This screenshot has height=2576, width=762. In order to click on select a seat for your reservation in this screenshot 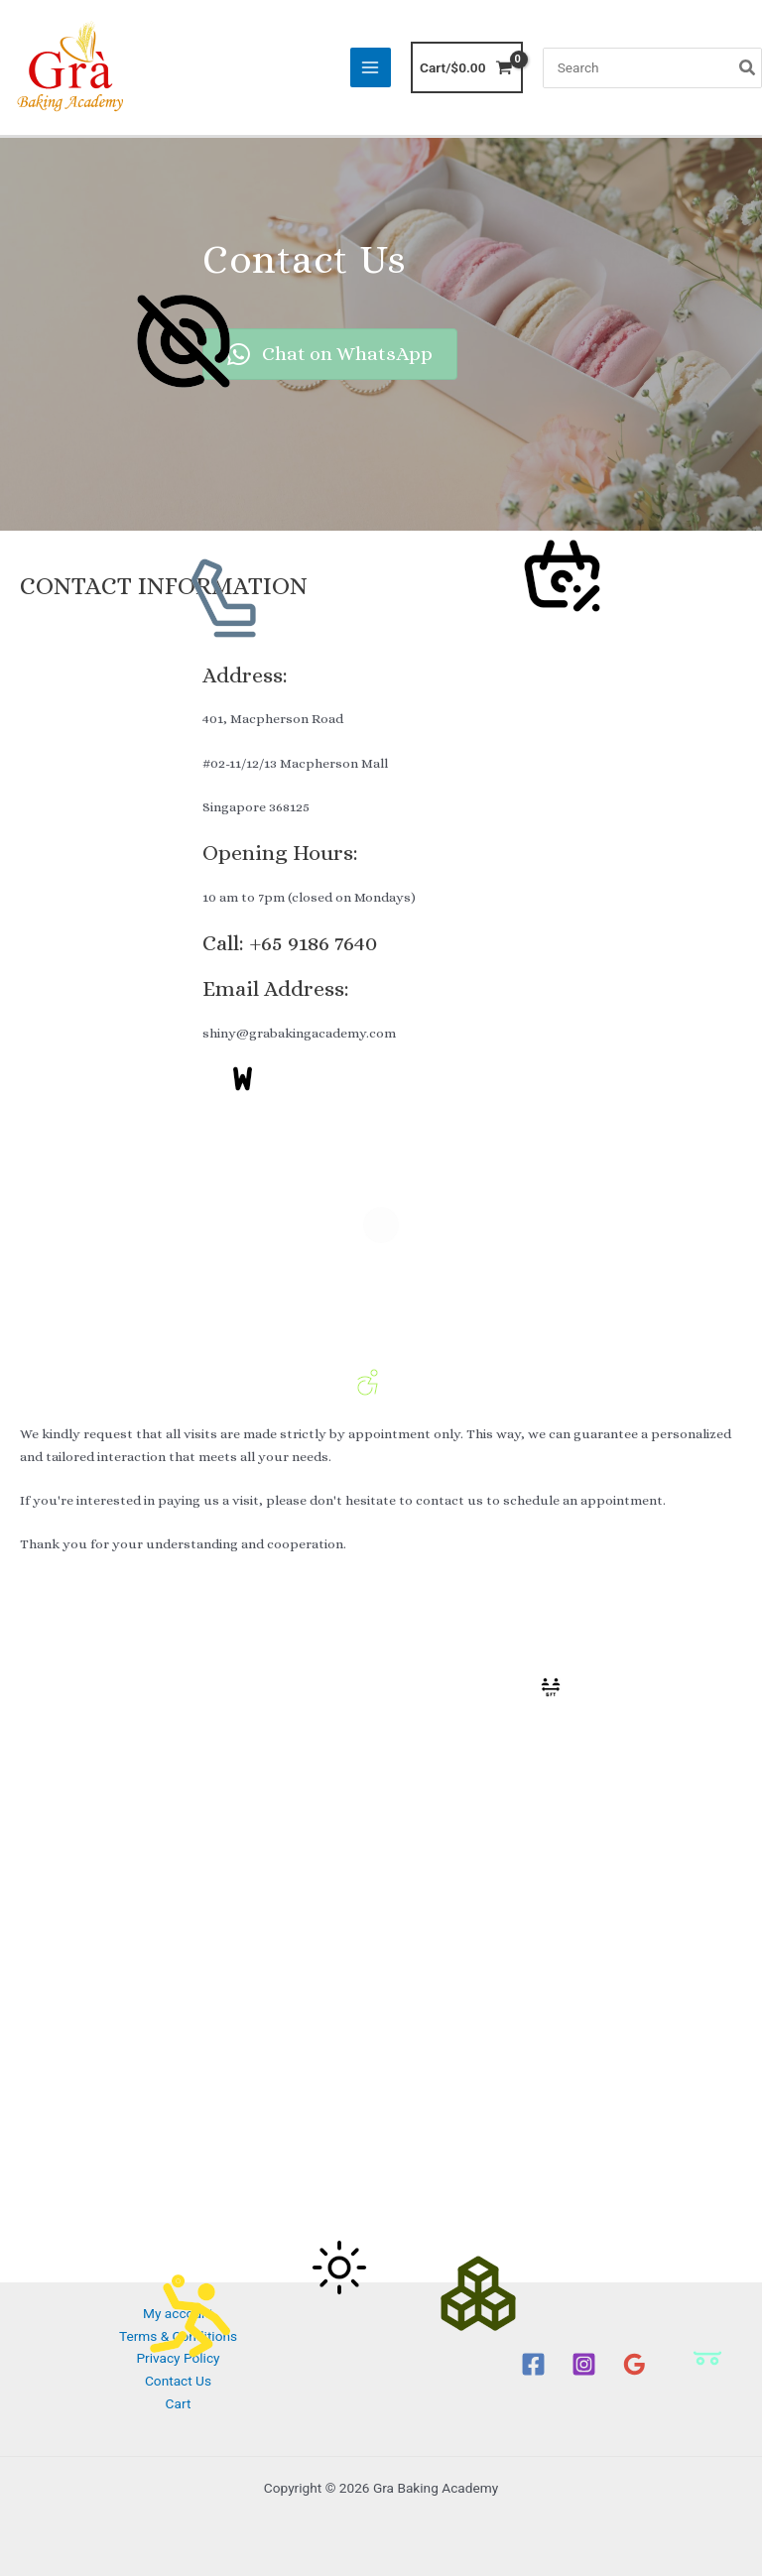, I will do `click(222, 598)`.